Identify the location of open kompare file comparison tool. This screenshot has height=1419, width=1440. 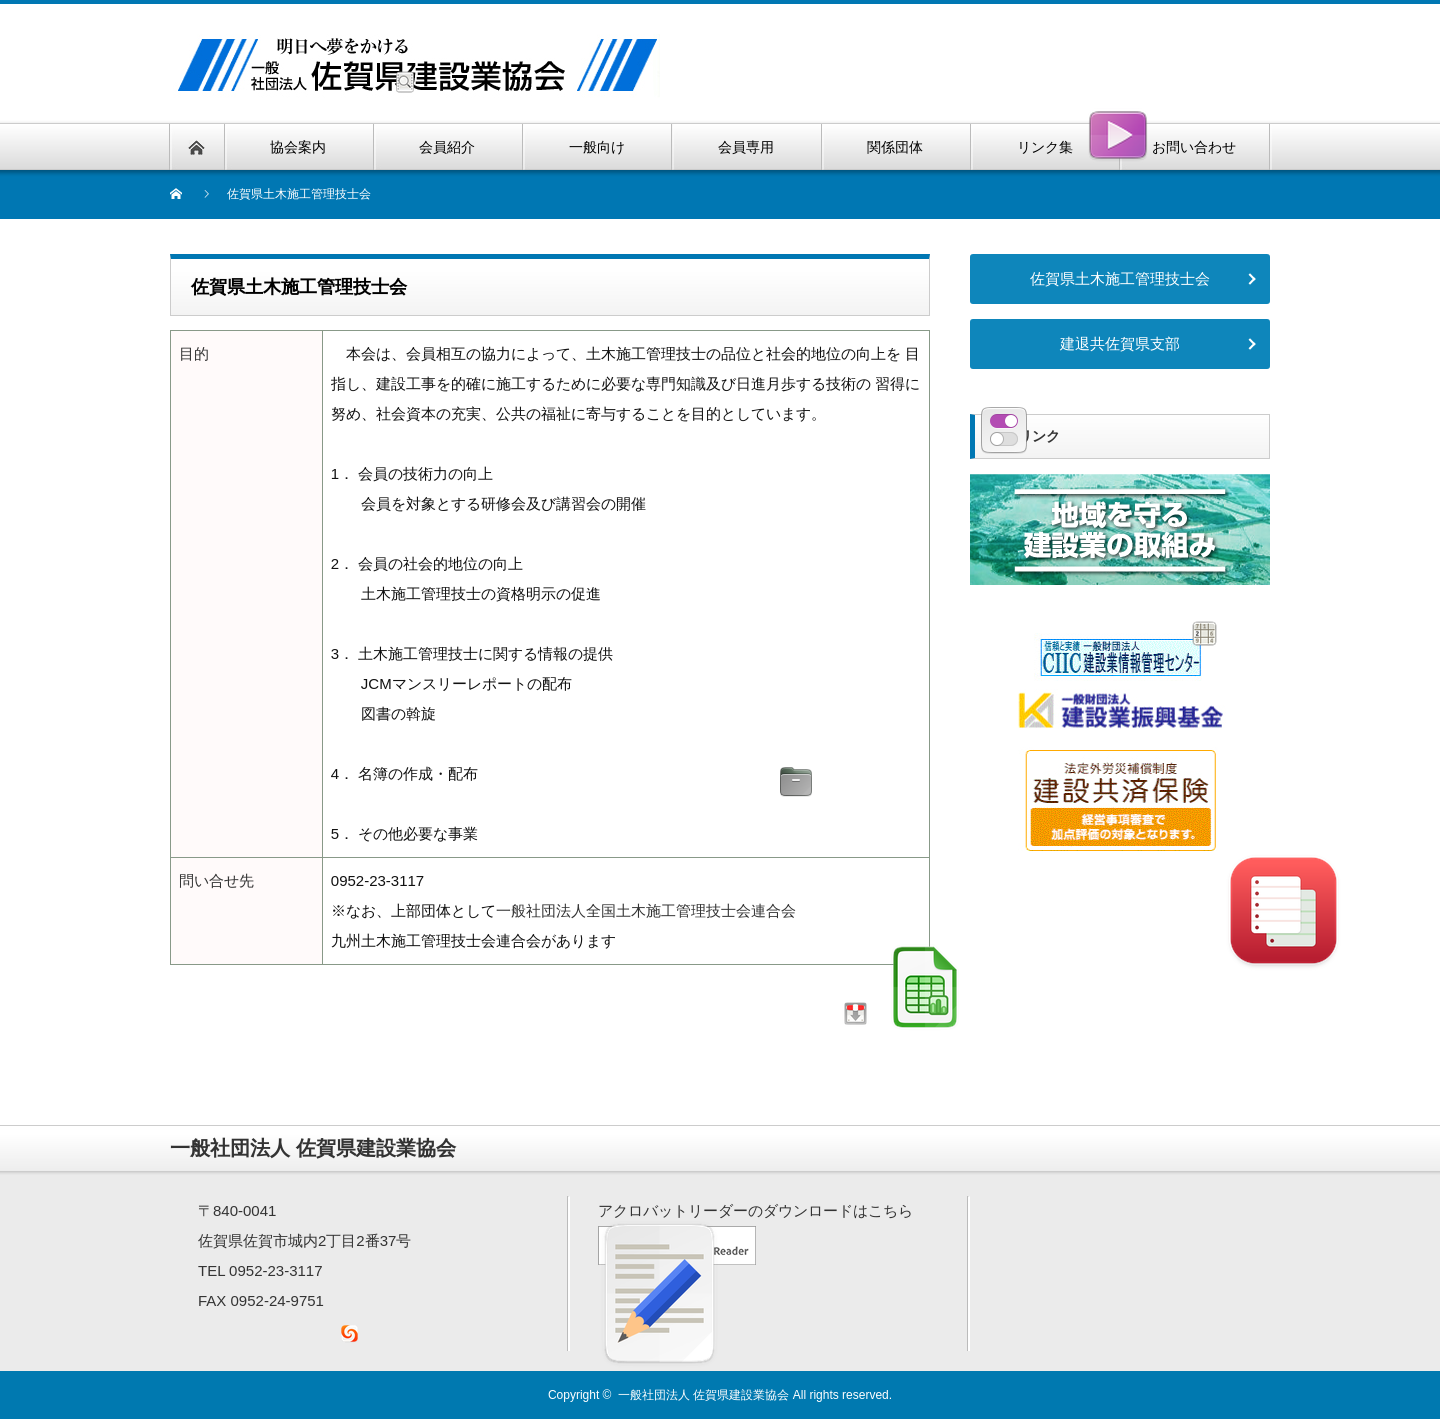
(1283, 910).